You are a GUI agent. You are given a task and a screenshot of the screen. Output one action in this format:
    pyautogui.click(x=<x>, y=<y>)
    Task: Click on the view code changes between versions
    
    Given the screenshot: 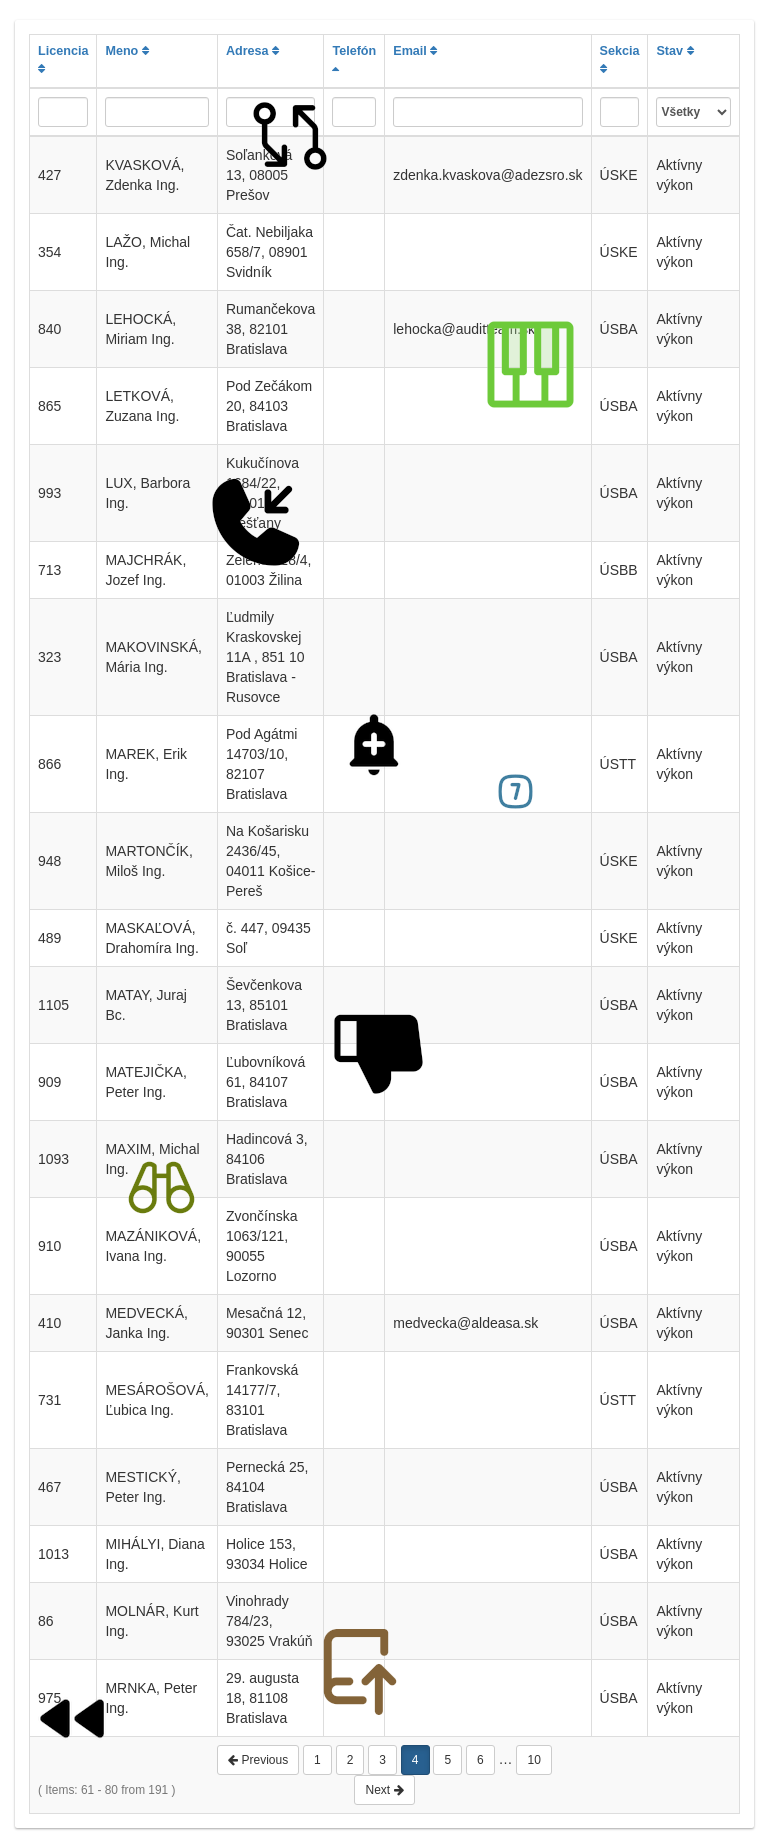 What is the action you would take?
    pyautogui.click(x=290, y=136)
    